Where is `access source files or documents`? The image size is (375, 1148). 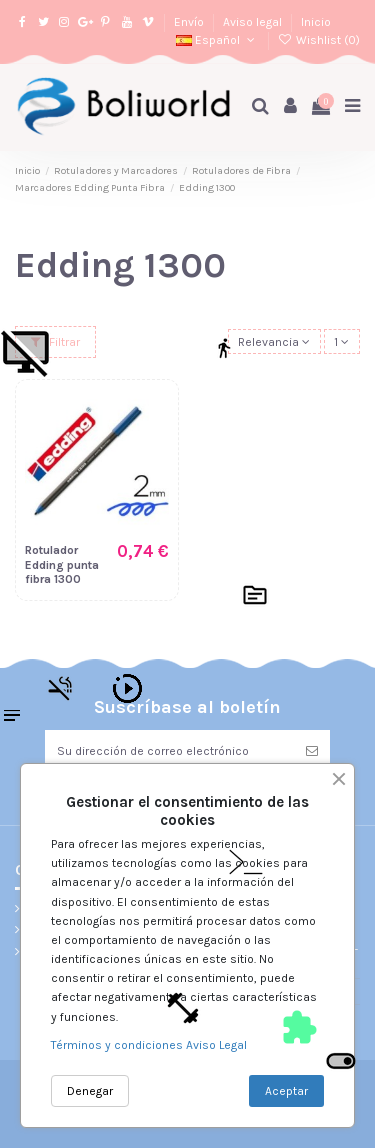
access source files or documents is located at coordinates (255, 595).